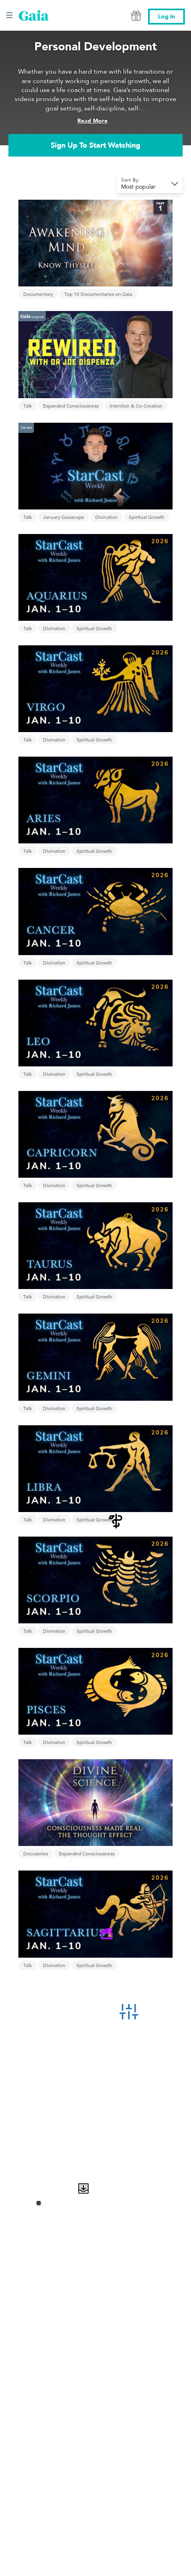  I want to click on access health or medical services, so click(116, 1521).